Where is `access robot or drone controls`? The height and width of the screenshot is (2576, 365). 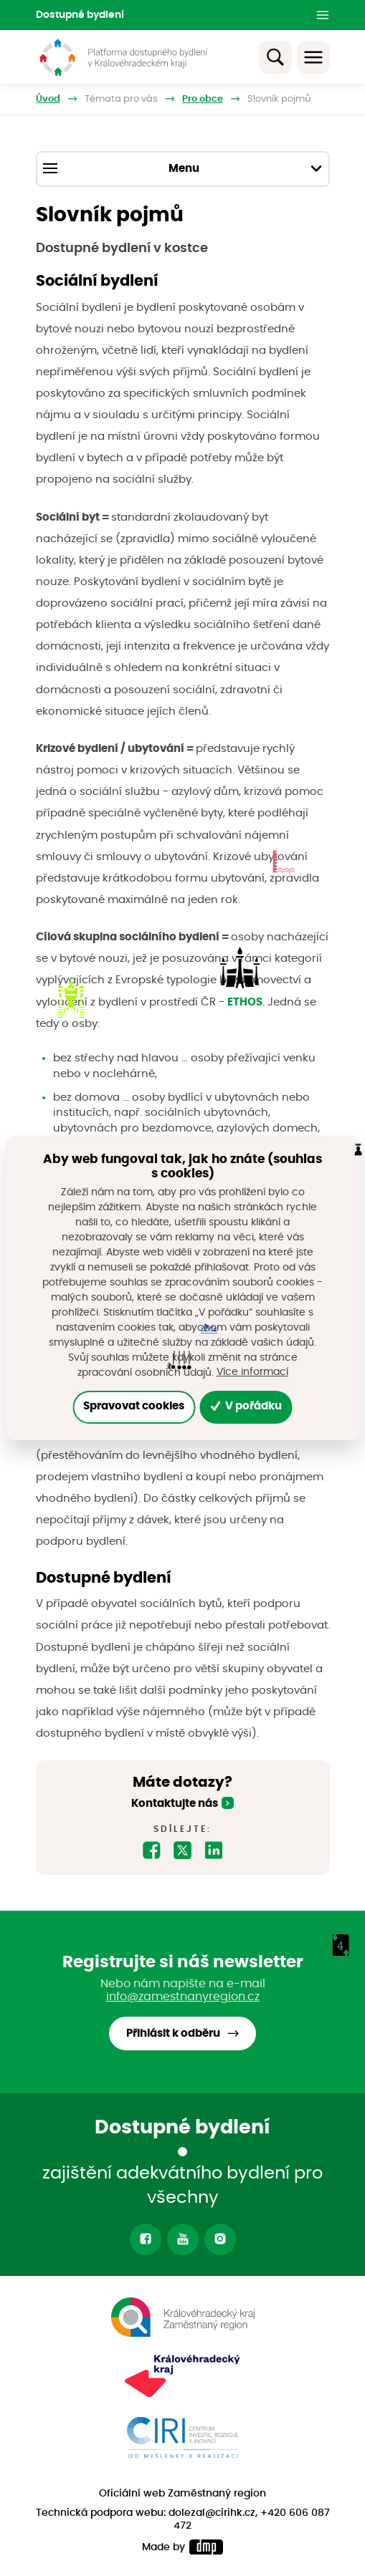
access robot or drone controls is located at coordinates (71, 1000).